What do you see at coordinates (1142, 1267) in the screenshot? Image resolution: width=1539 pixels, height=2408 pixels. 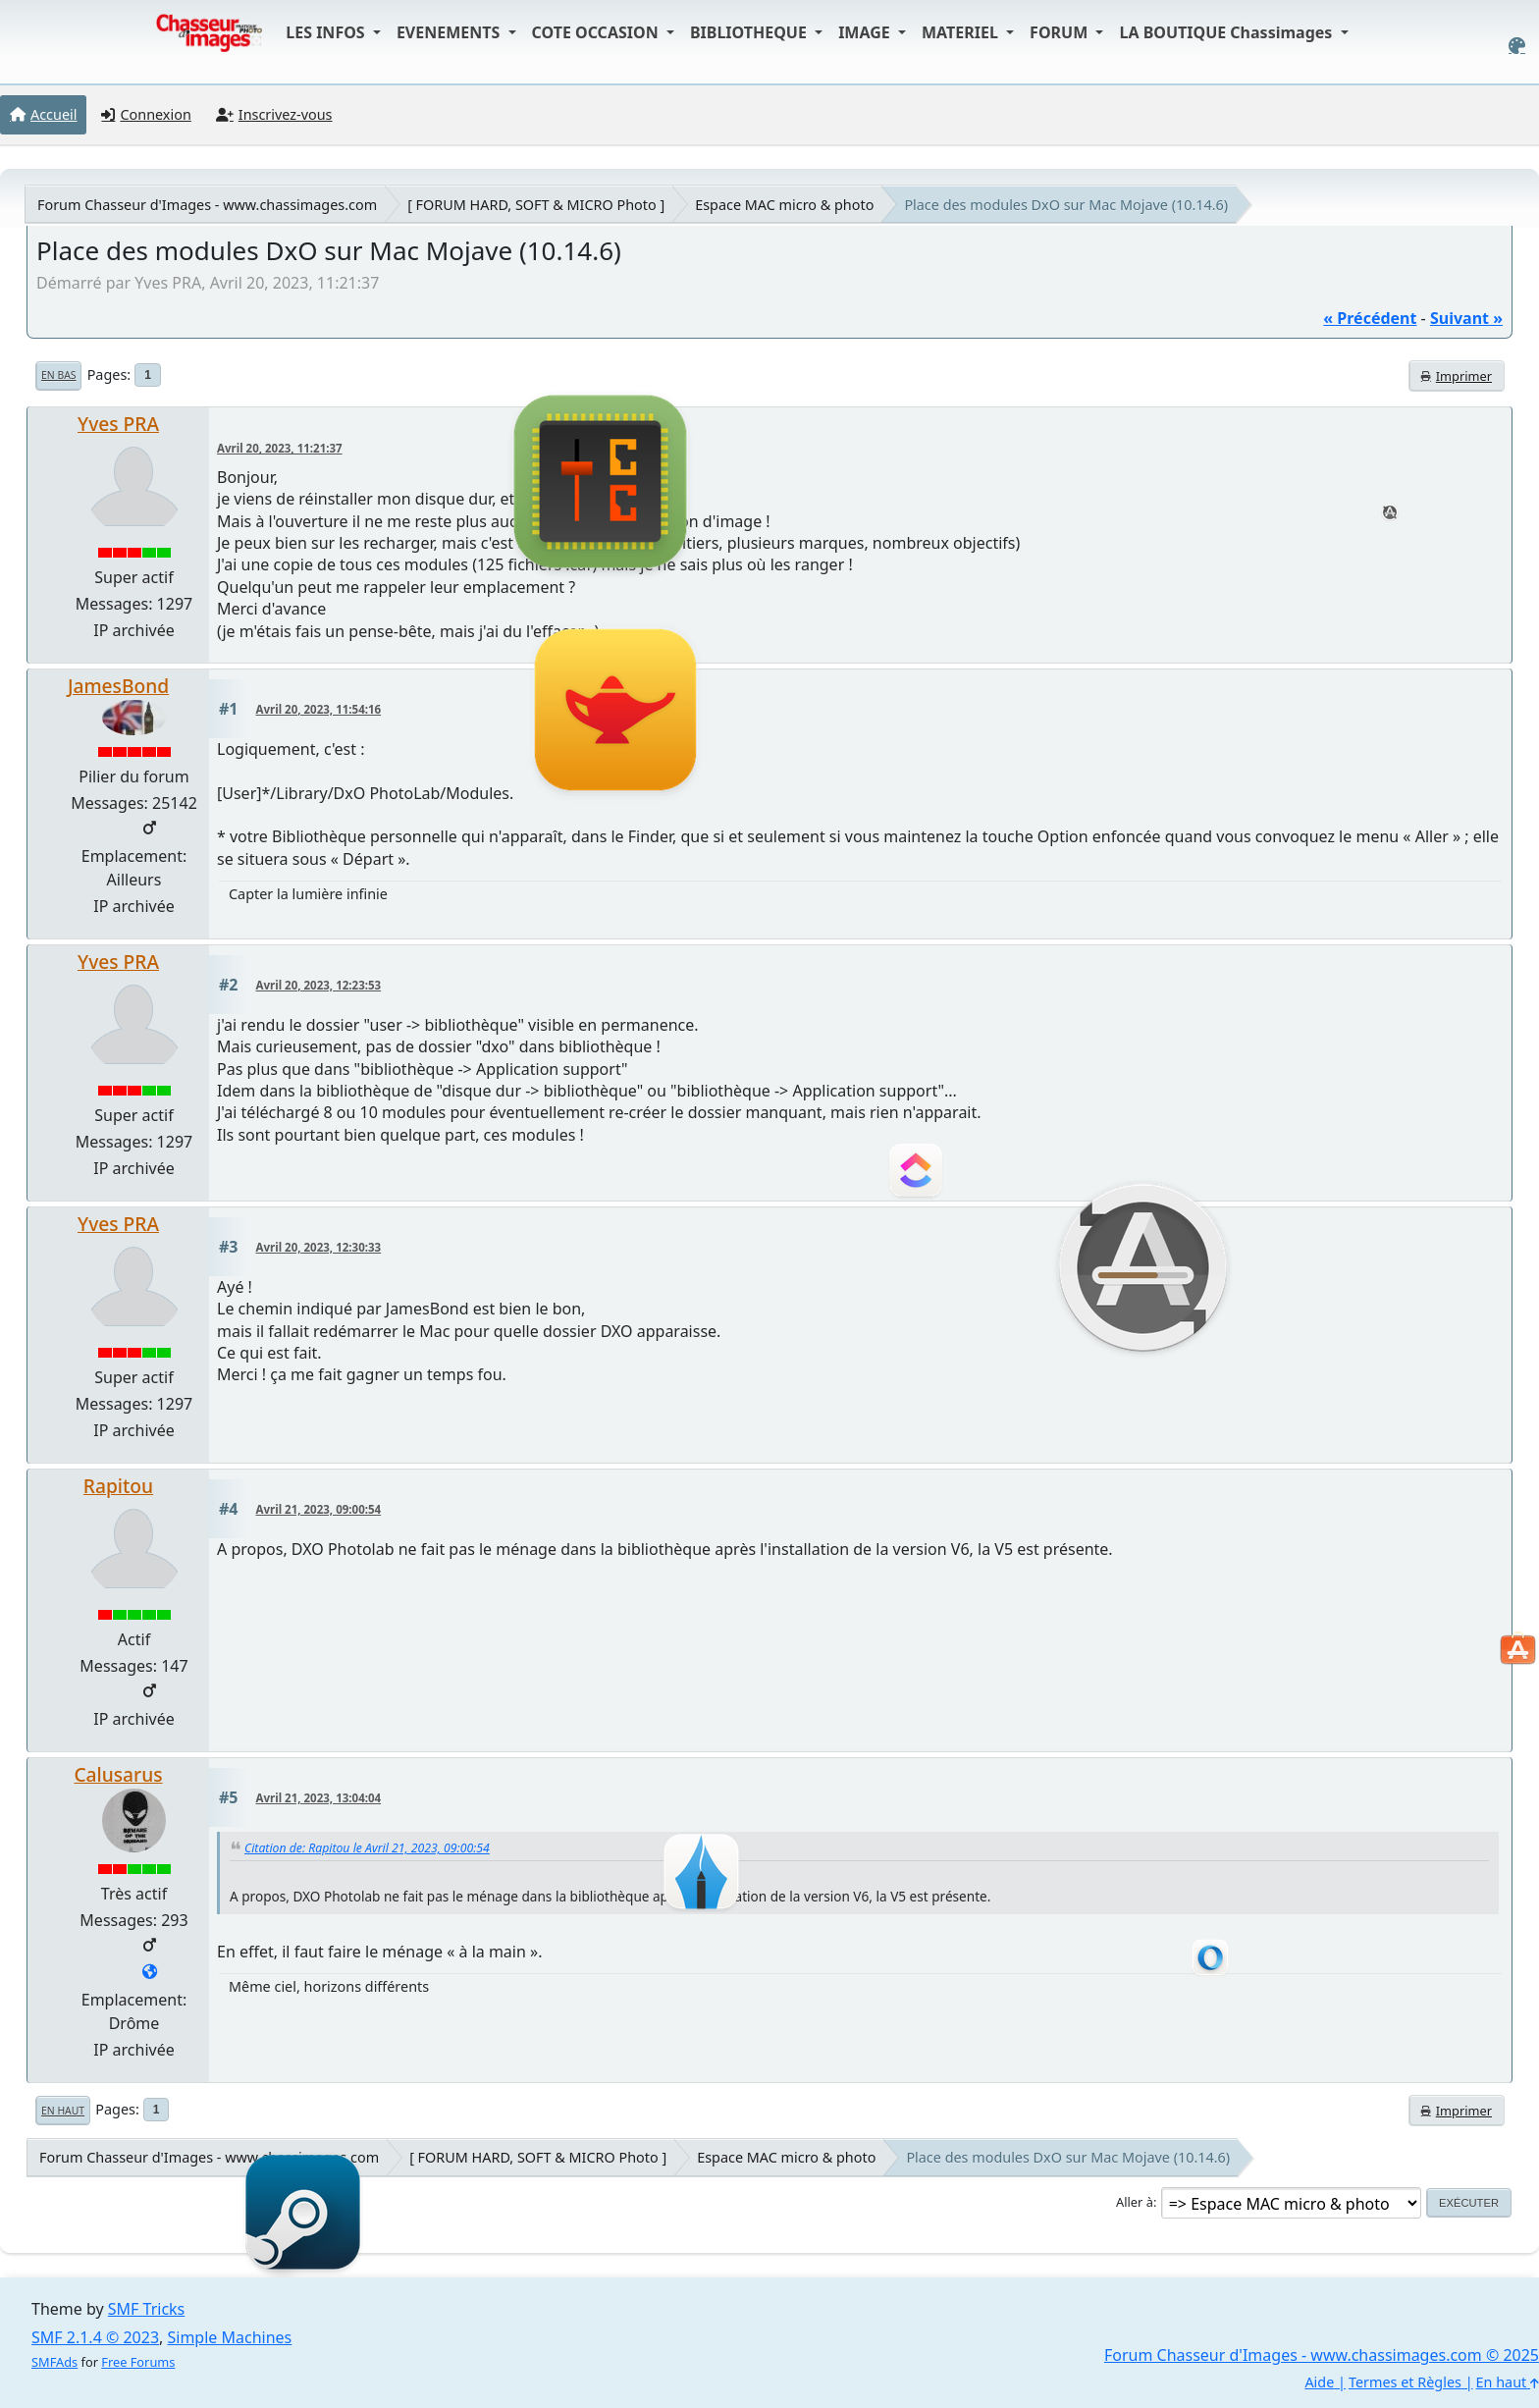 I see `open the software update manager` at bounding box center [1142, 1267].